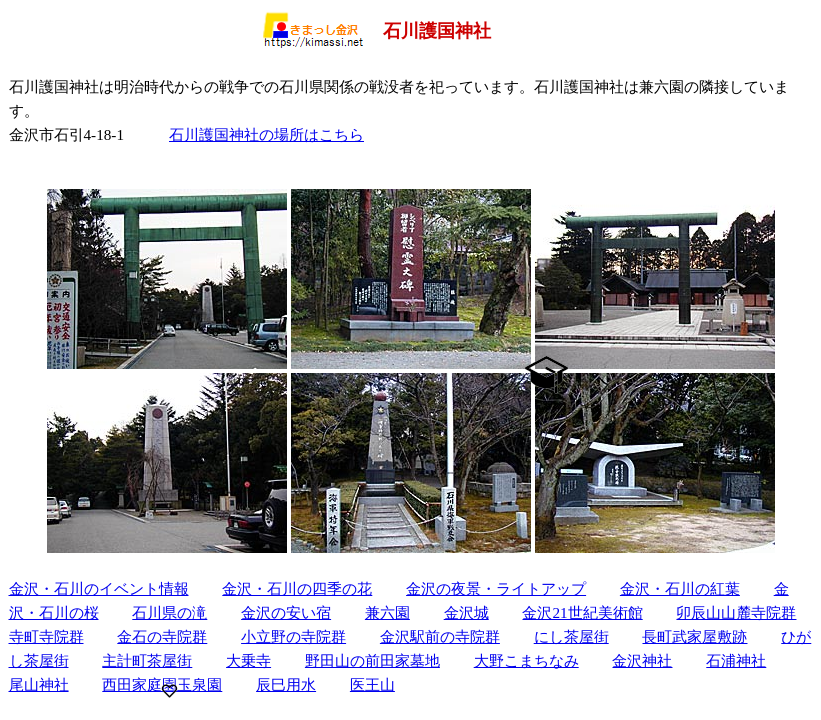 Image resolution: width=821 pixels, height=720 pixels. I want to click on add to favorites, so click(169, 690).